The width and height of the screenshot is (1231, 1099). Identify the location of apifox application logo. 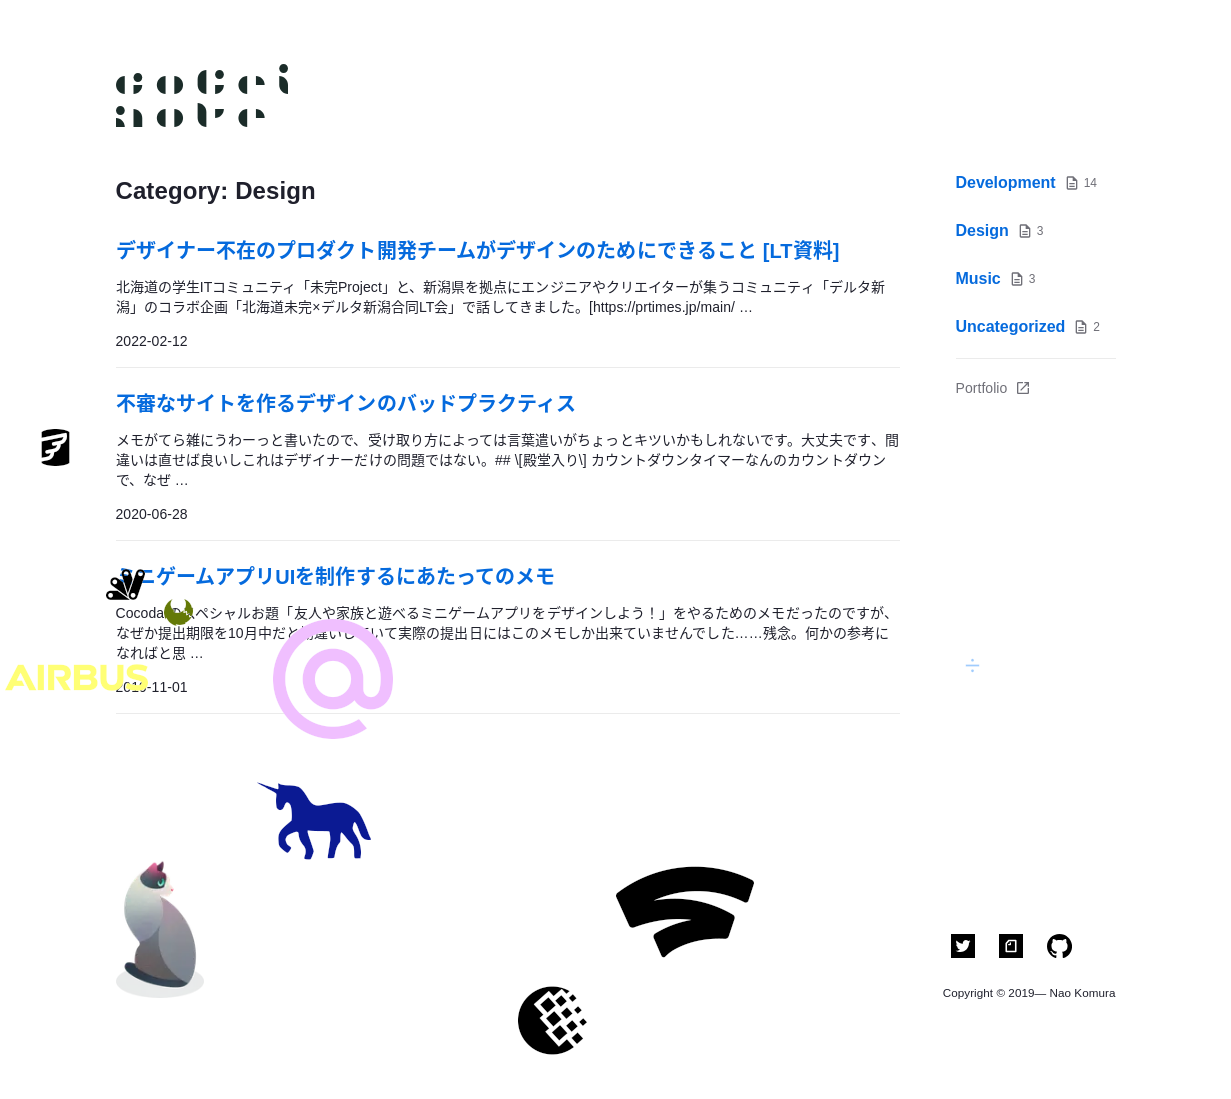
(178, 612).